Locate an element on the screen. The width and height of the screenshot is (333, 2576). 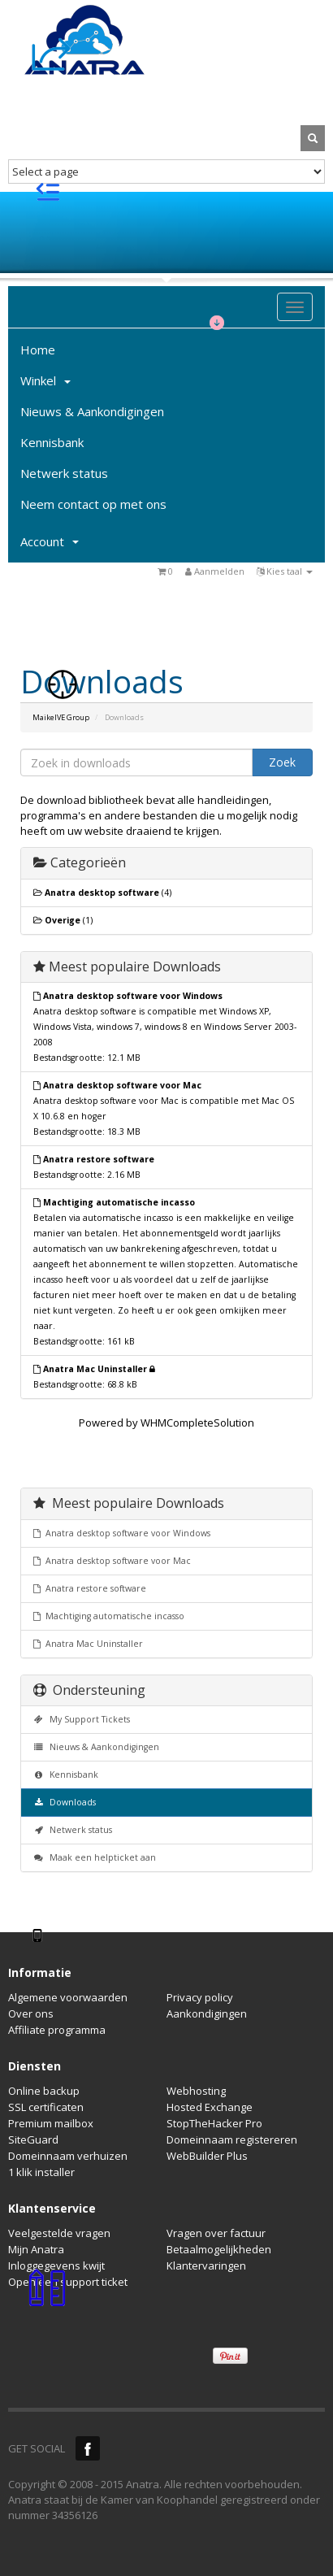
center map on current location is located at coordinates (63, 684).